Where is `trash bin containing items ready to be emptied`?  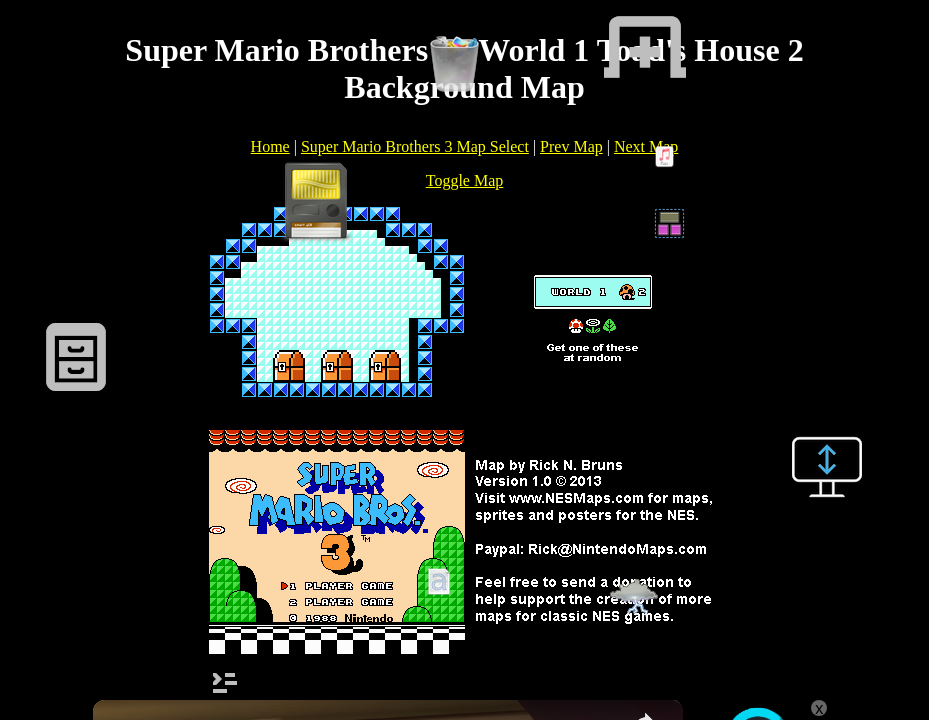 trash bin containing items ready to be emptied is located at coordinates (454, 64).